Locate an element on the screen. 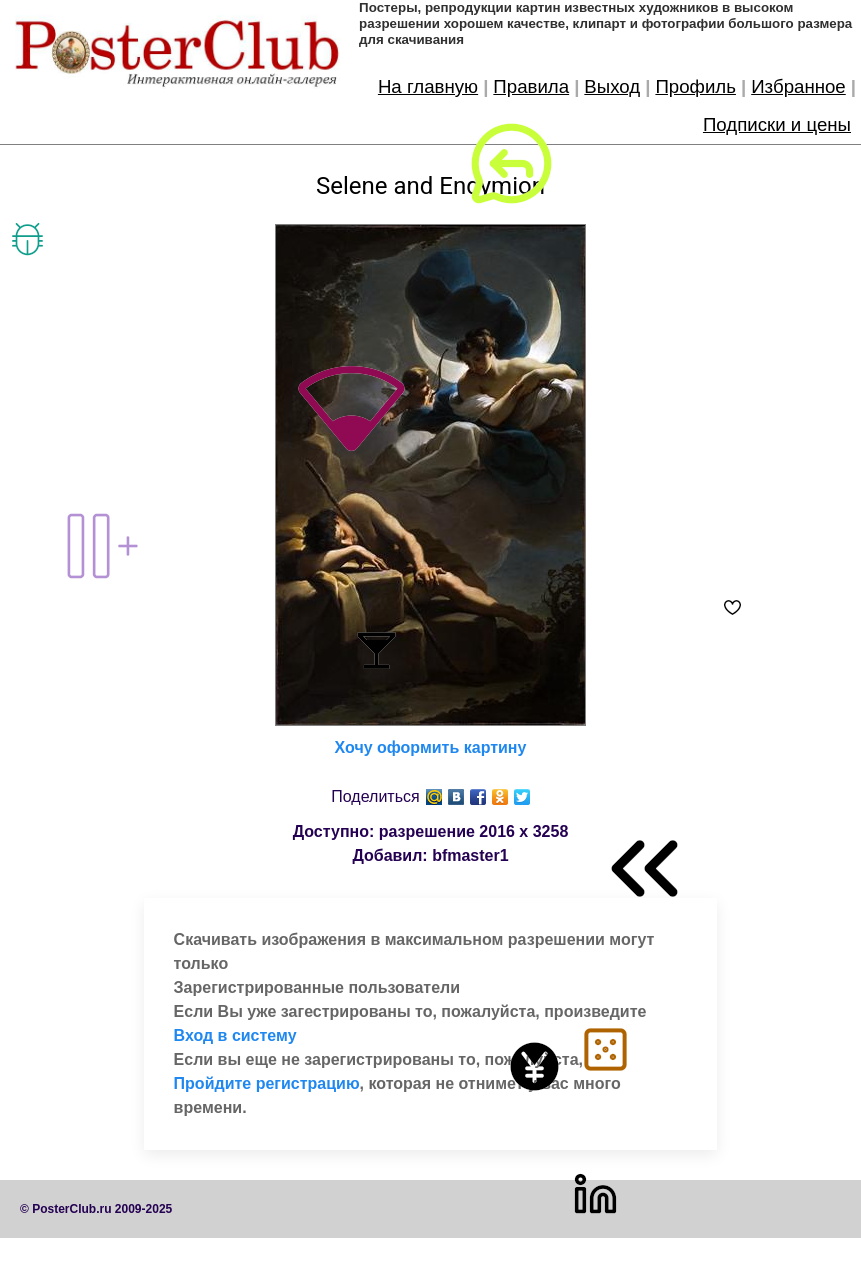 The height and width of the screenshot is (1268, 861). report a bug or issue is located at coordinates (27, 238).